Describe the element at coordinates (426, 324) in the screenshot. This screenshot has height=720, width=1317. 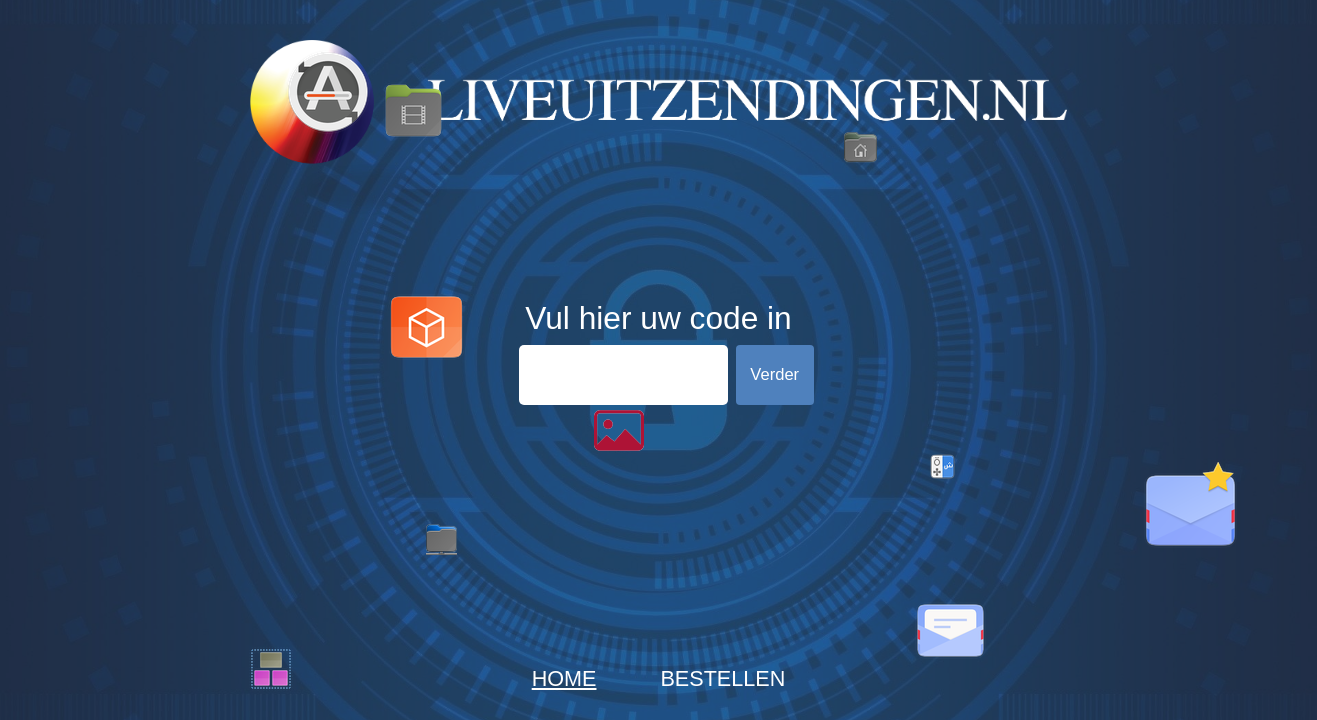
I see `open a Blender 3D project file` at that location.